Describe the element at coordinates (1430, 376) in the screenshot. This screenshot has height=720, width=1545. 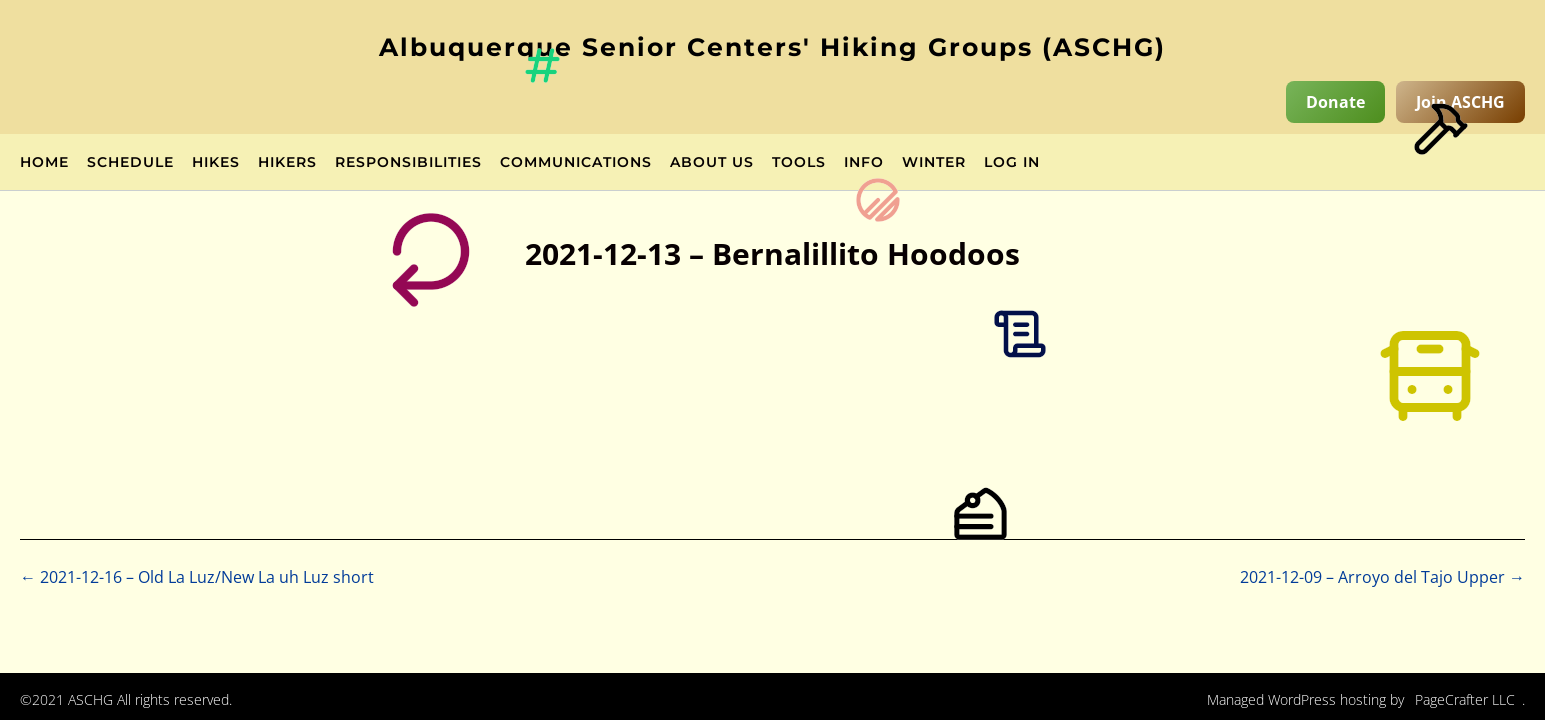
I see `view bus or public transit options` at that location.